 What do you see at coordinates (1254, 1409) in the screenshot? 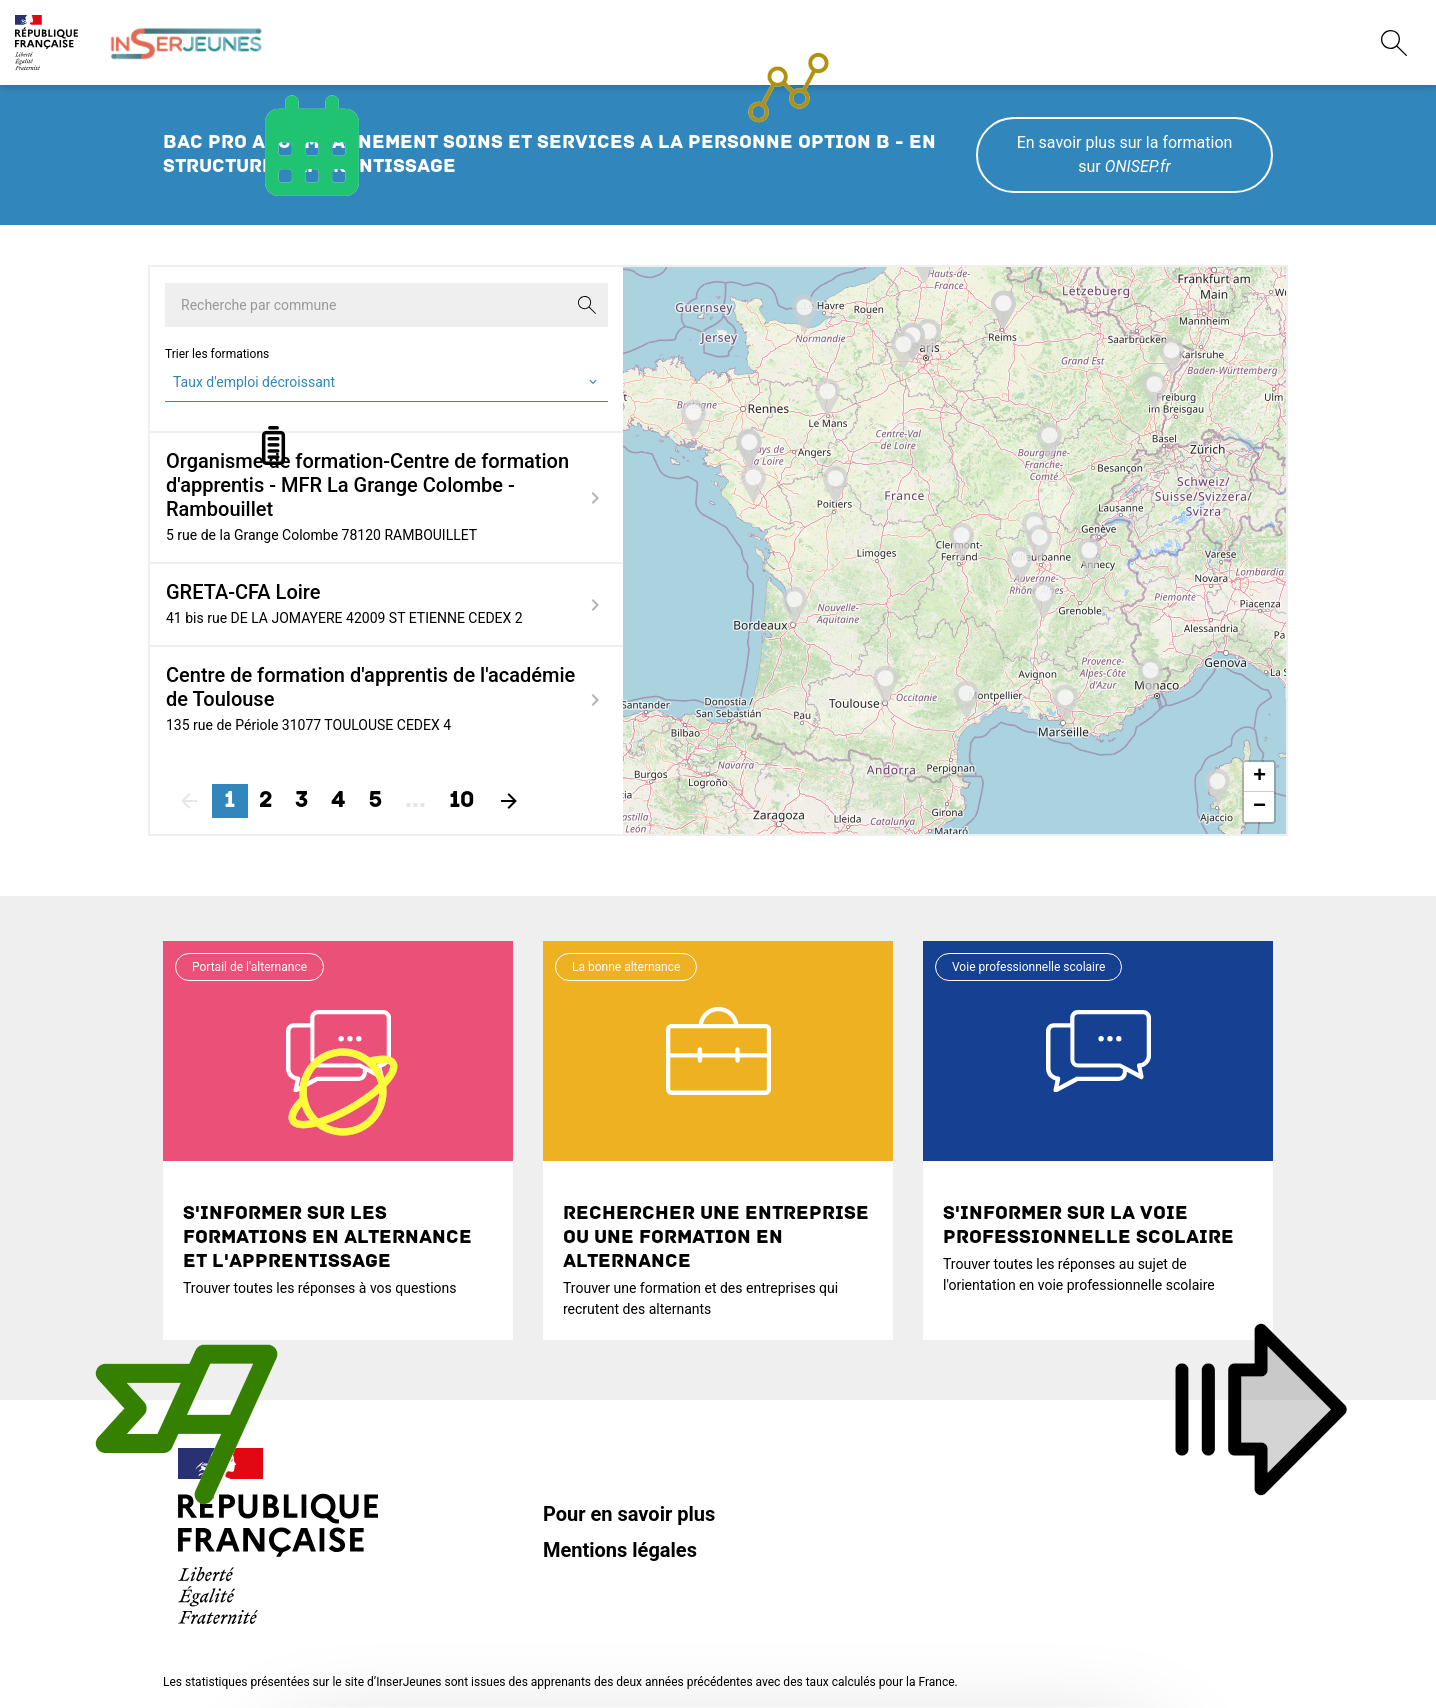
I see `skip forward or advance to next item` at bounding box center [1254, 1409].